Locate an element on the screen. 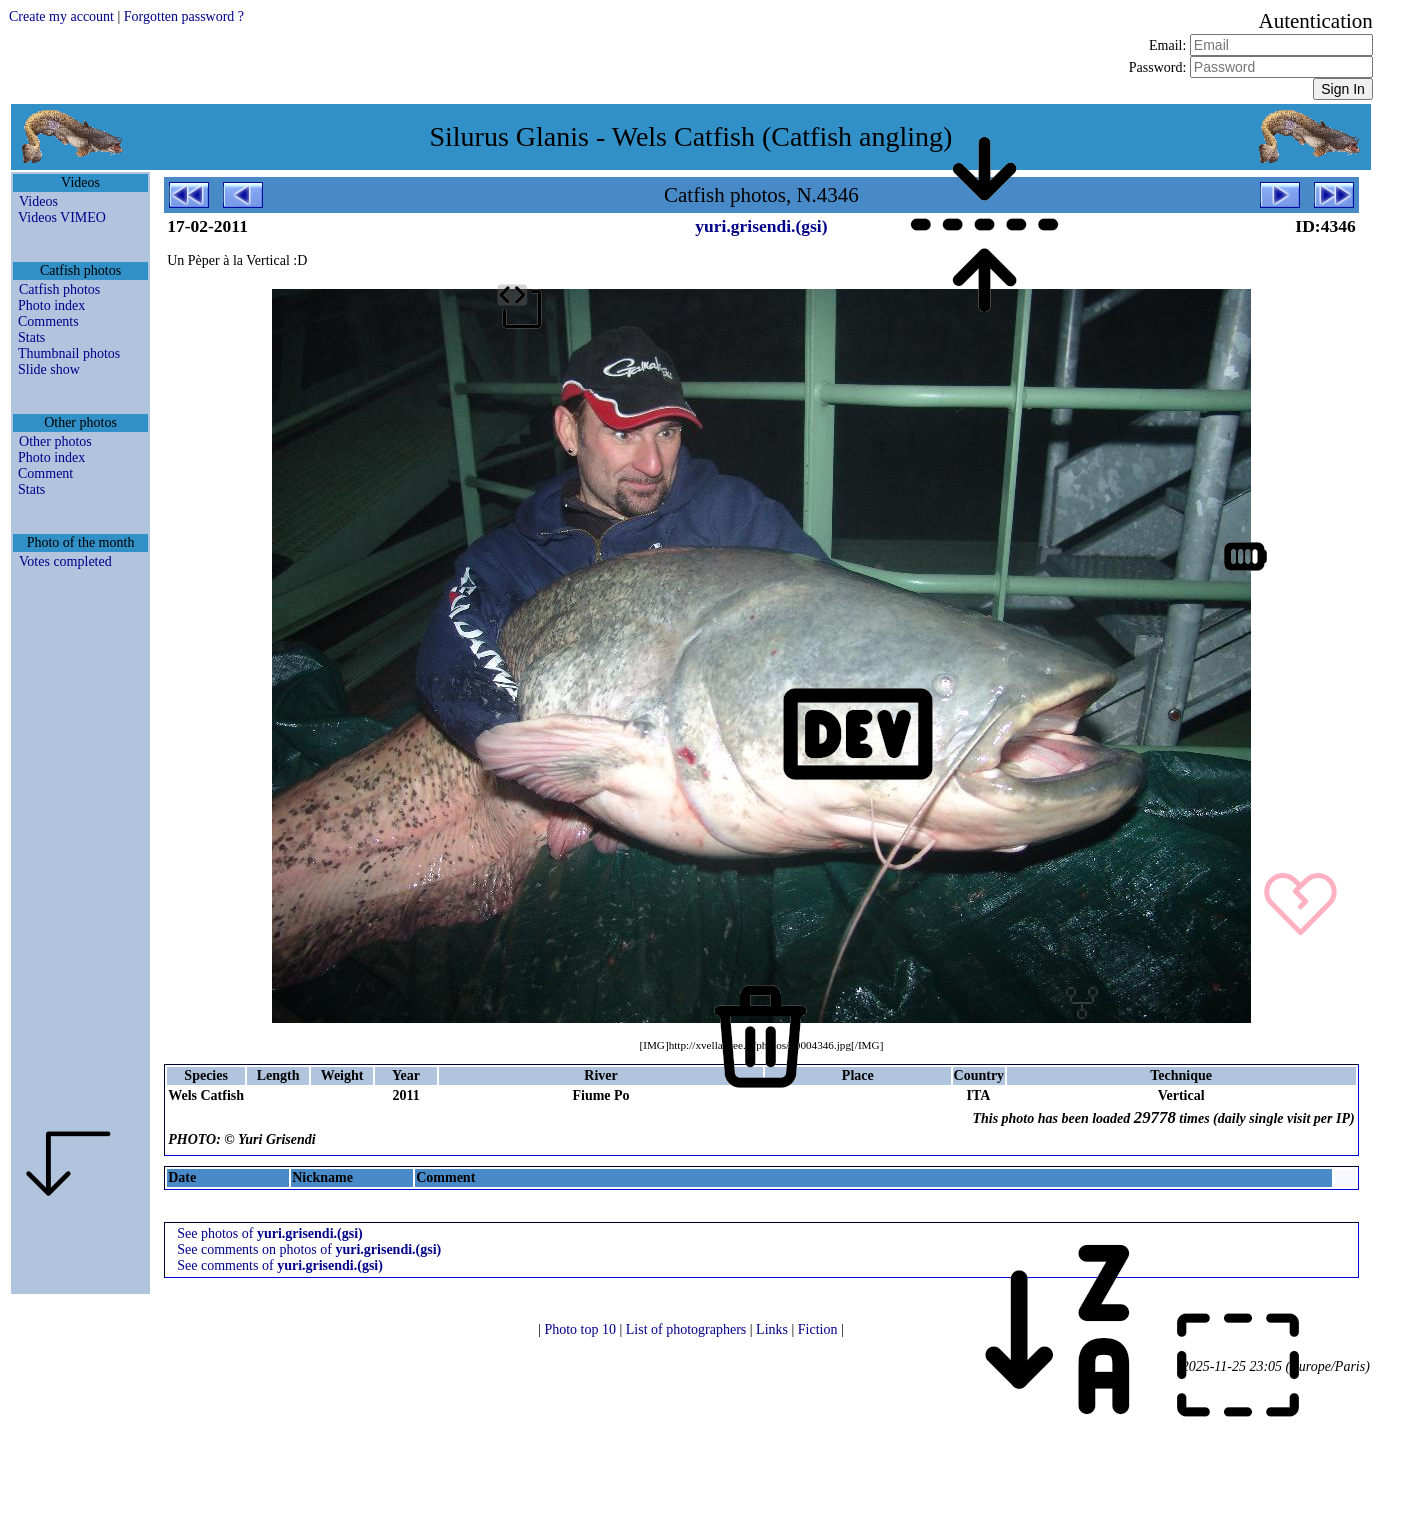  indicates full or high battery level is located at coordinates (1245, 556).